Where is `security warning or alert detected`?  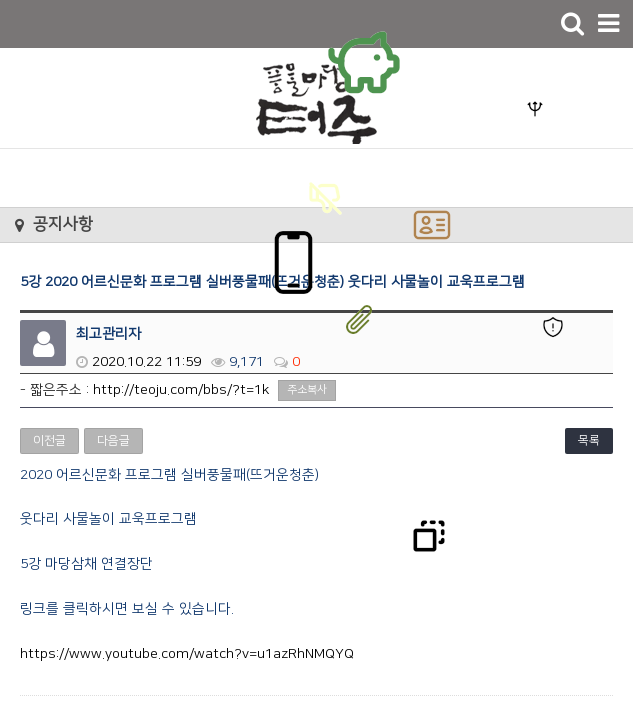 security warning or alert detected is located at coordinates (553, 327).